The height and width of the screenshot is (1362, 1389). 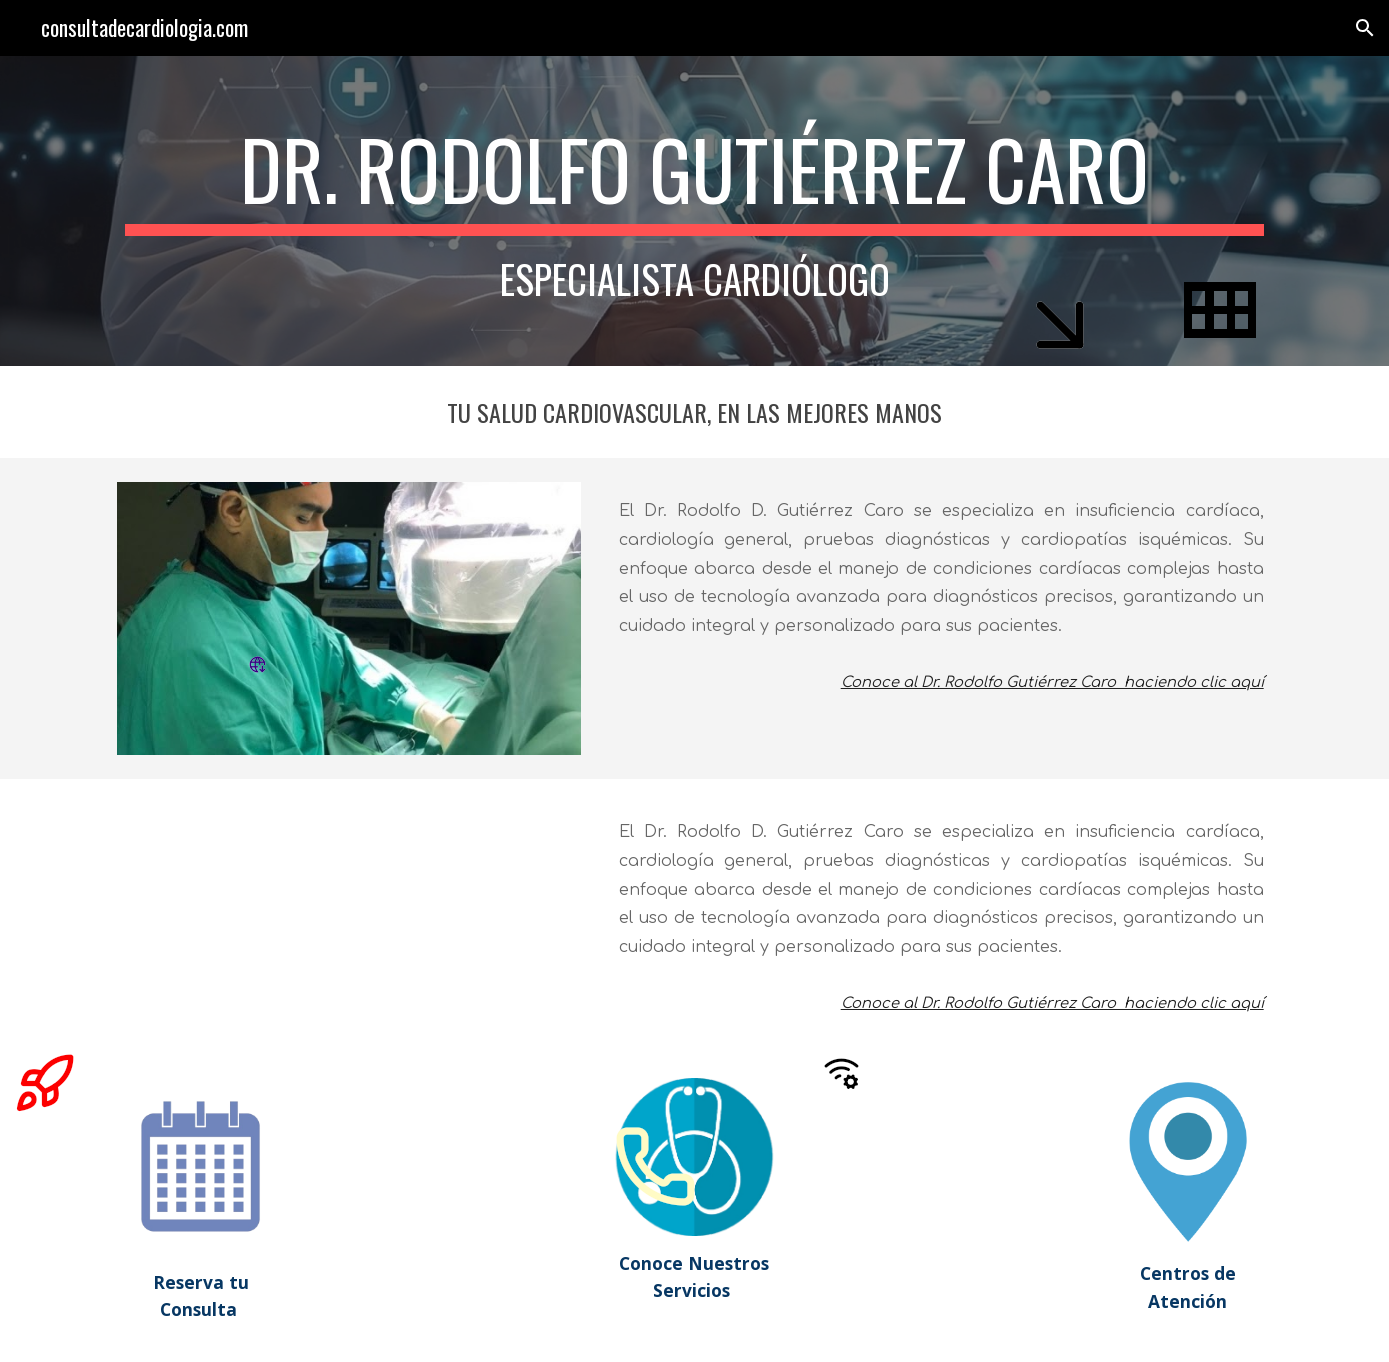 What do you see at coordinates (44, 1083) in the screenshot?
I see `launch or deploy a project` at bounding box center [44, 1083].